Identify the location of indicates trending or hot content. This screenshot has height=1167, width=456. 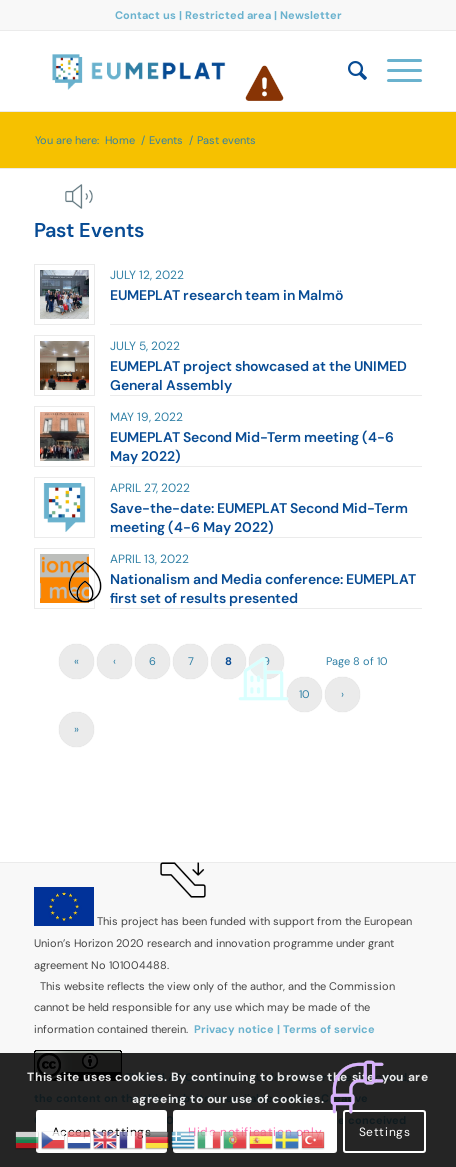
(85, 583).